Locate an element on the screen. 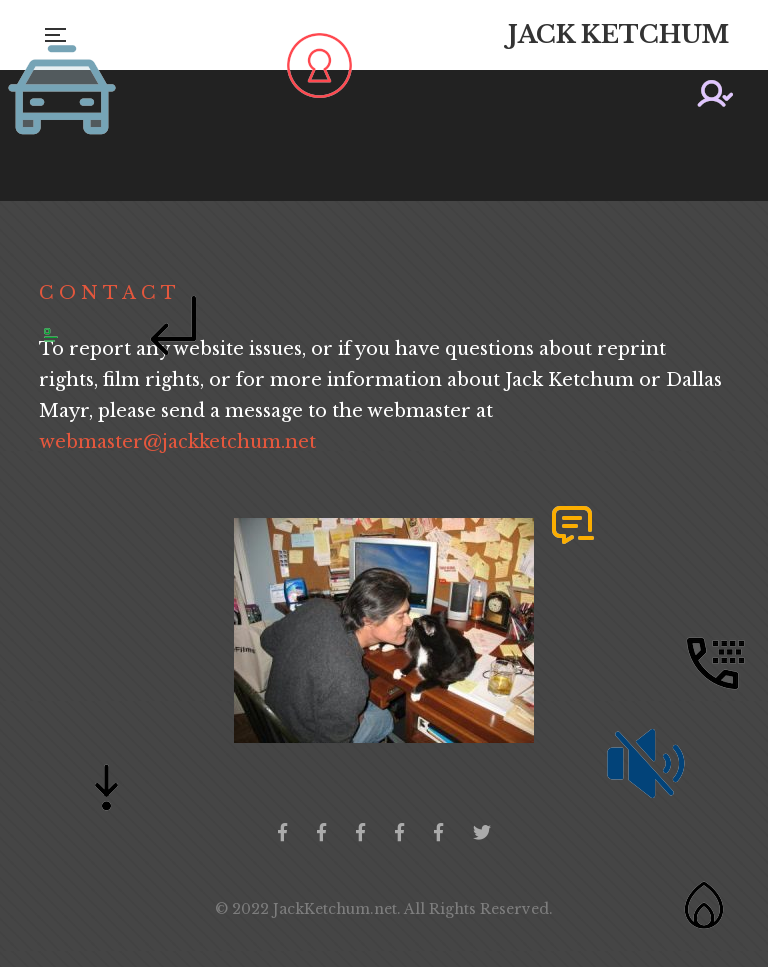 This screenshot has height=967, width=768. user verified or approved is located at coordinates (714, 94).